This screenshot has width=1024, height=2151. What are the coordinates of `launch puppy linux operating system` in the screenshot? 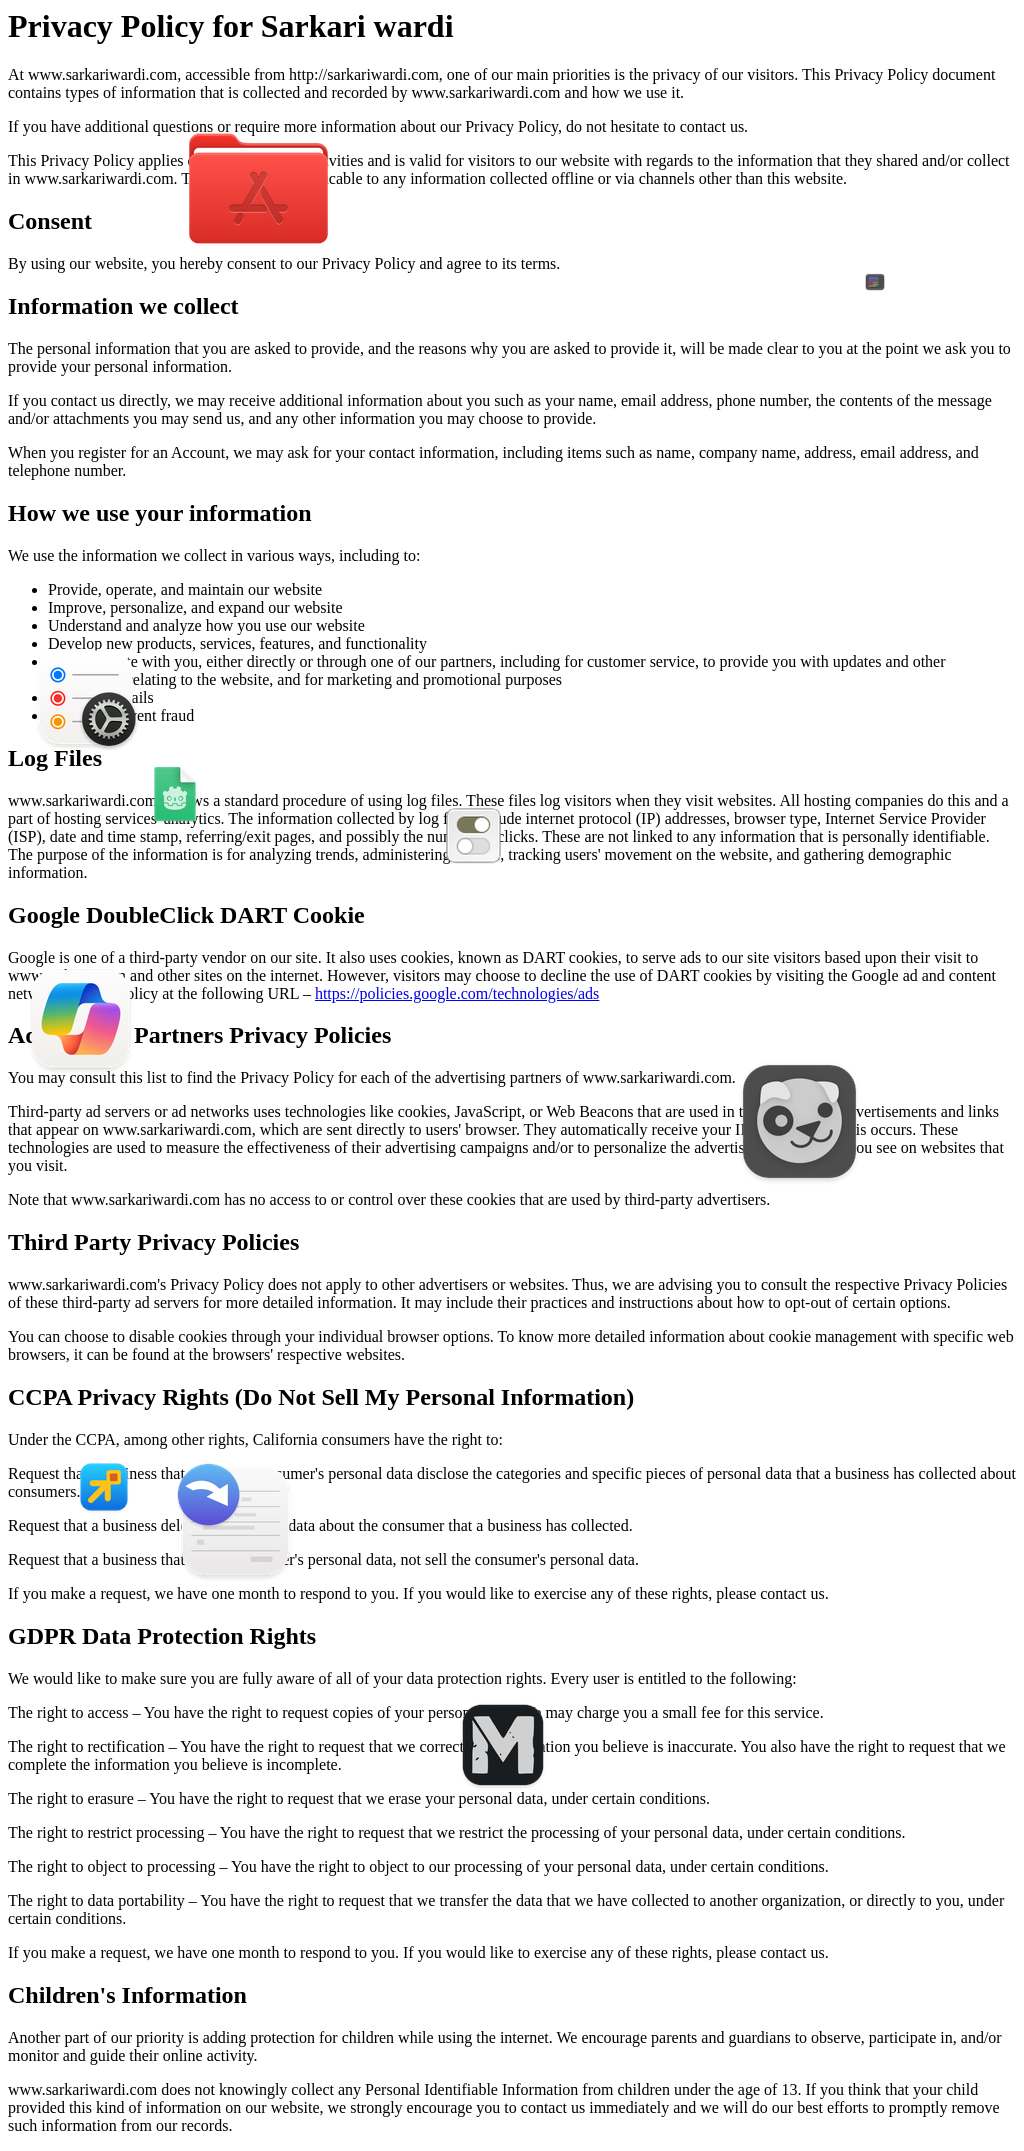 It's located at (799, 1121).